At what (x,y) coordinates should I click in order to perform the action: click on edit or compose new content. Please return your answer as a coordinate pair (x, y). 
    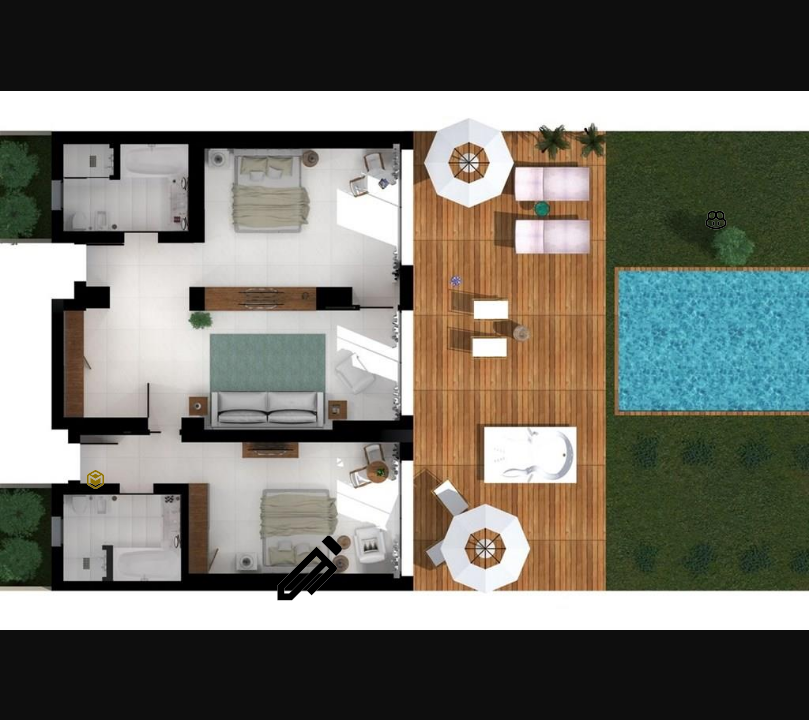
    Looking at the image, I should click on (308, 569).